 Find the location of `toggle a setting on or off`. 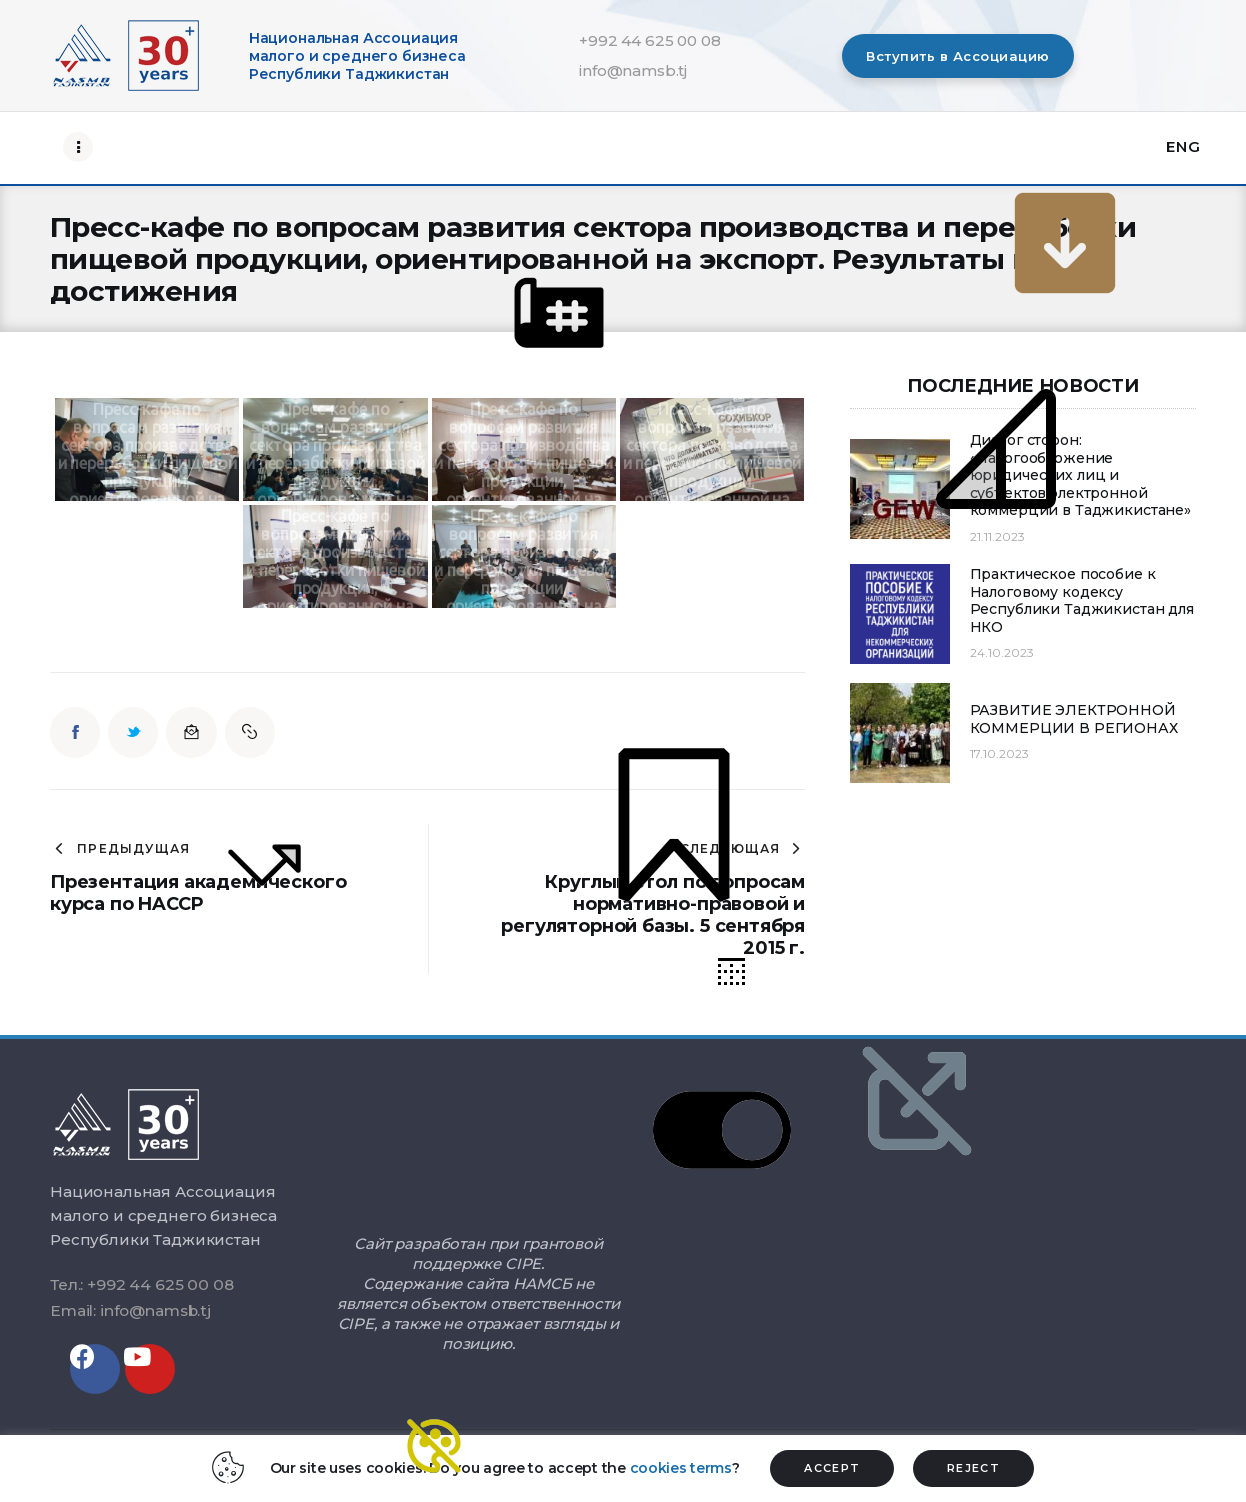

toggle a setting on or off is located at coordinates (722, 1130).